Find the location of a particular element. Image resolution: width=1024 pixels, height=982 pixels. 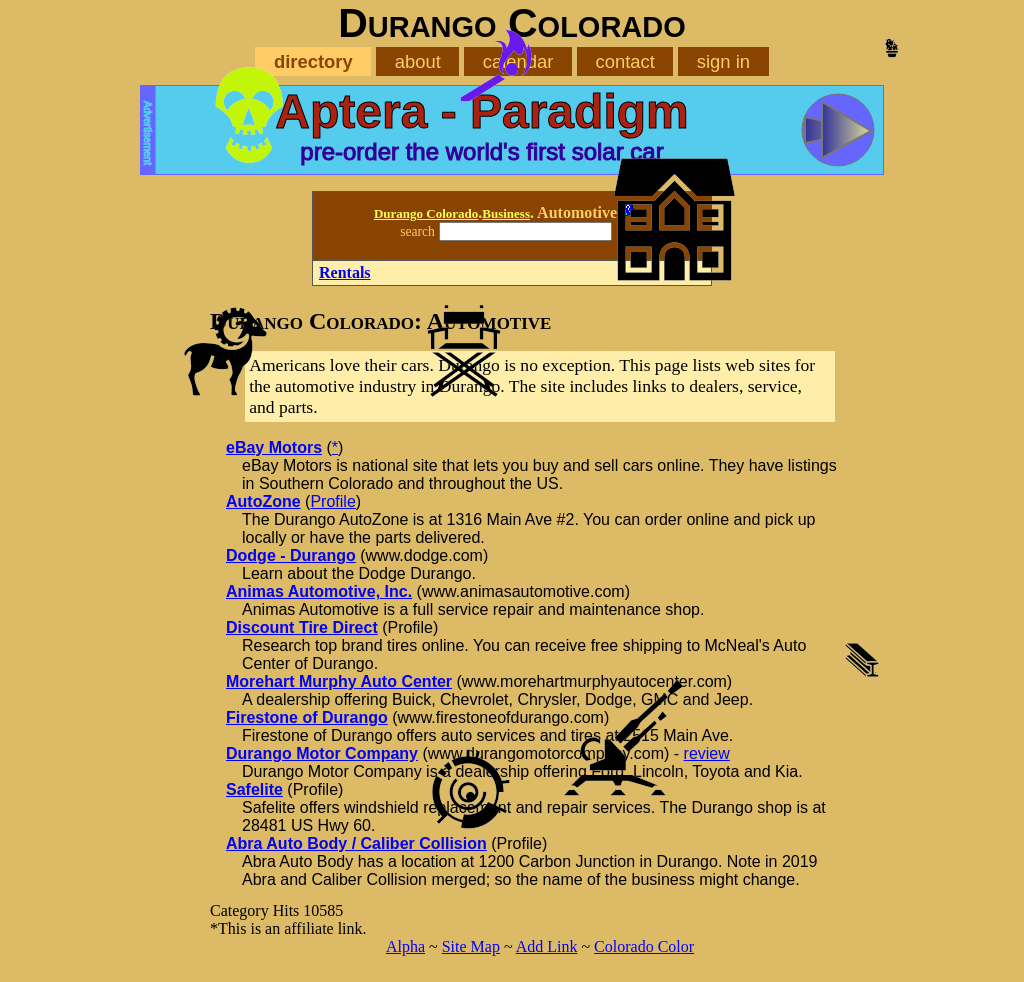

construction or building materials category is located at coordinates (862, 660).